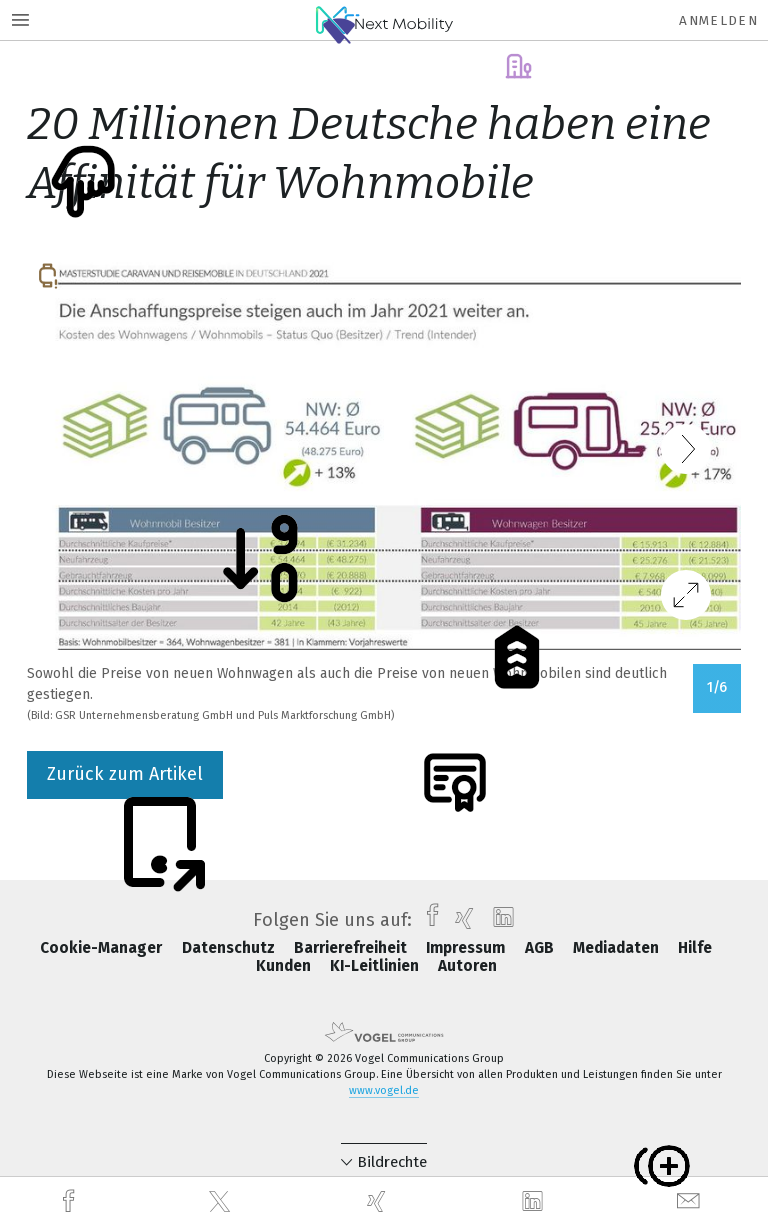 The image size is (768, 1226). What do you see at coordinates (84, 180) in the screenshot?
I see `scroll down or swipe downward` at bounding box center [84, 180].